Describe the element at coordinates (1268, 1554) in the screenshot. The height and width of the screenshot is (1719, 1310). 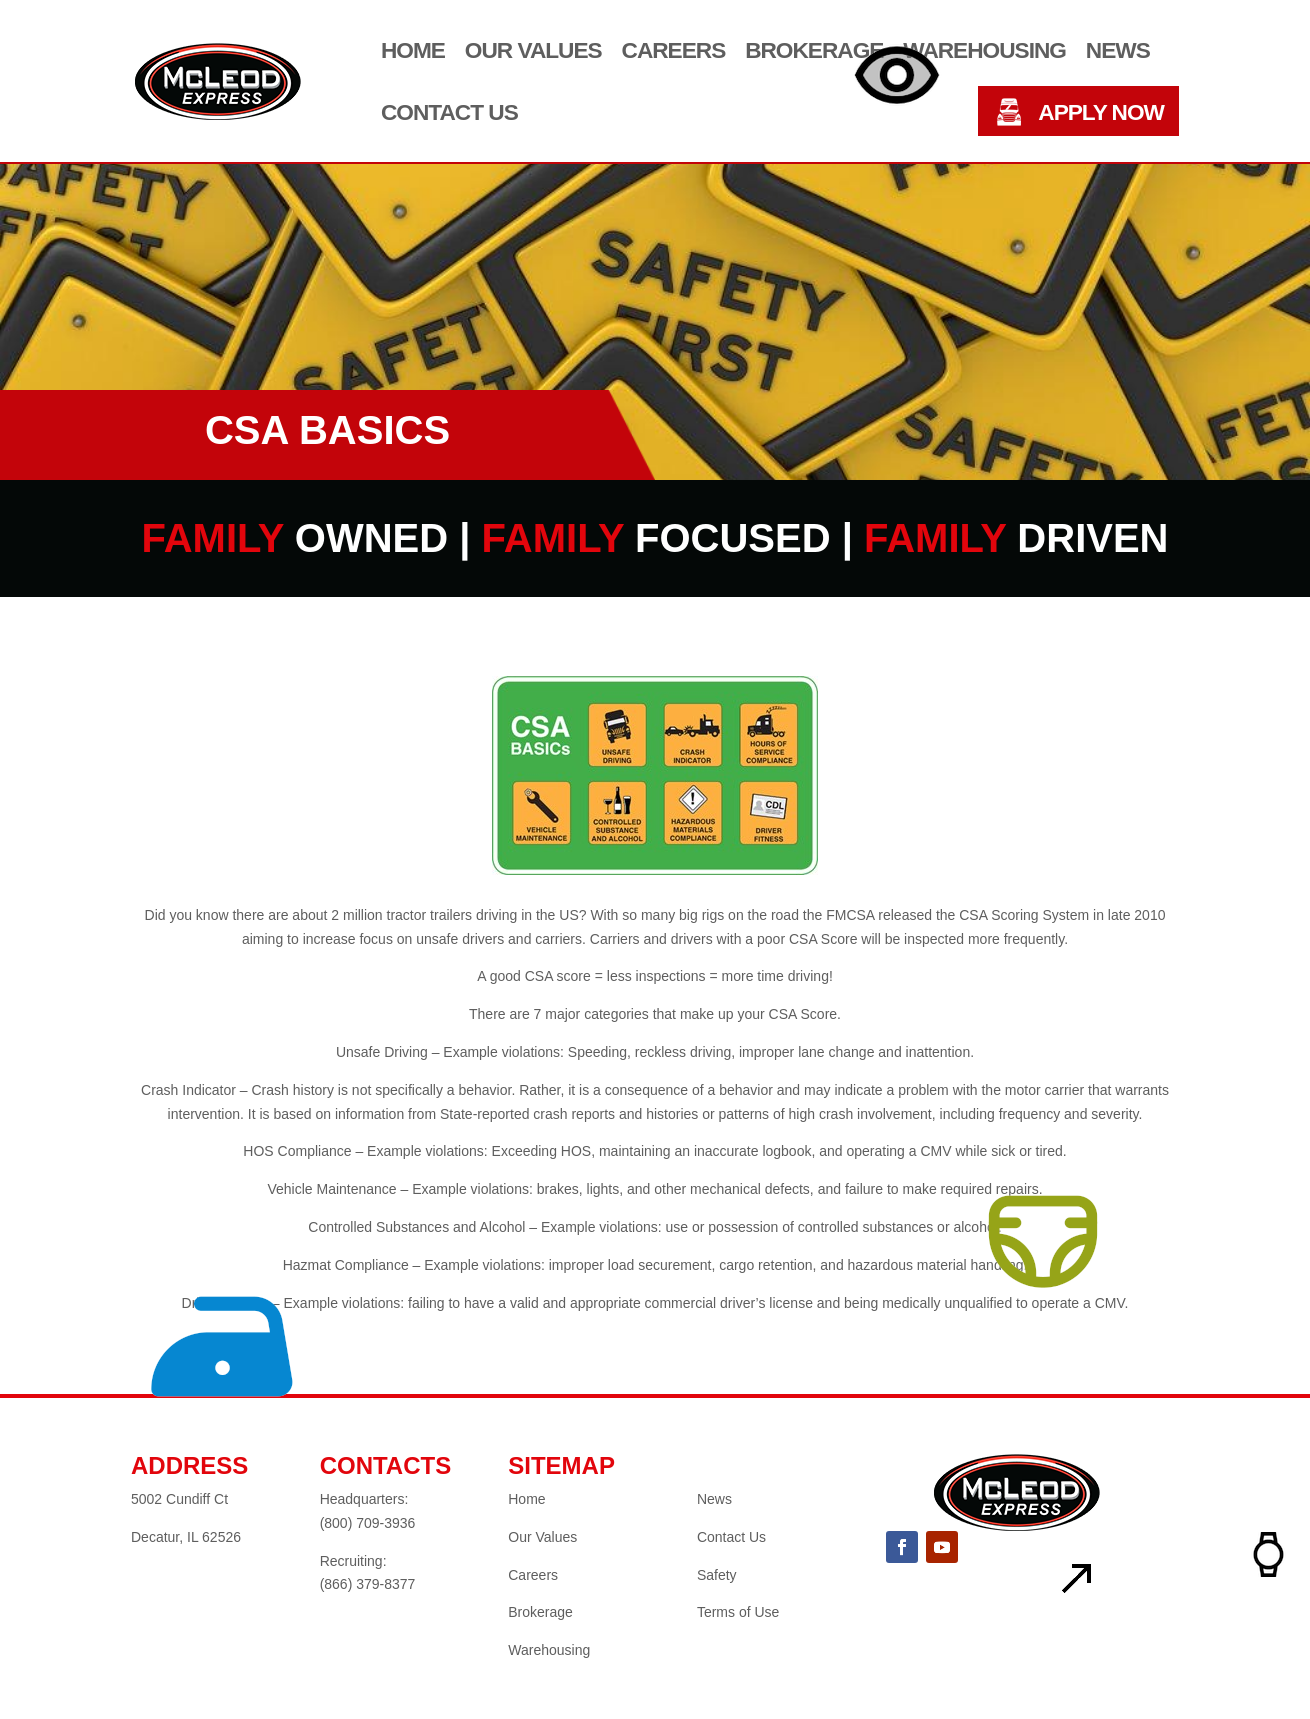
I see `access smartwatch settings or companion app` at that location.